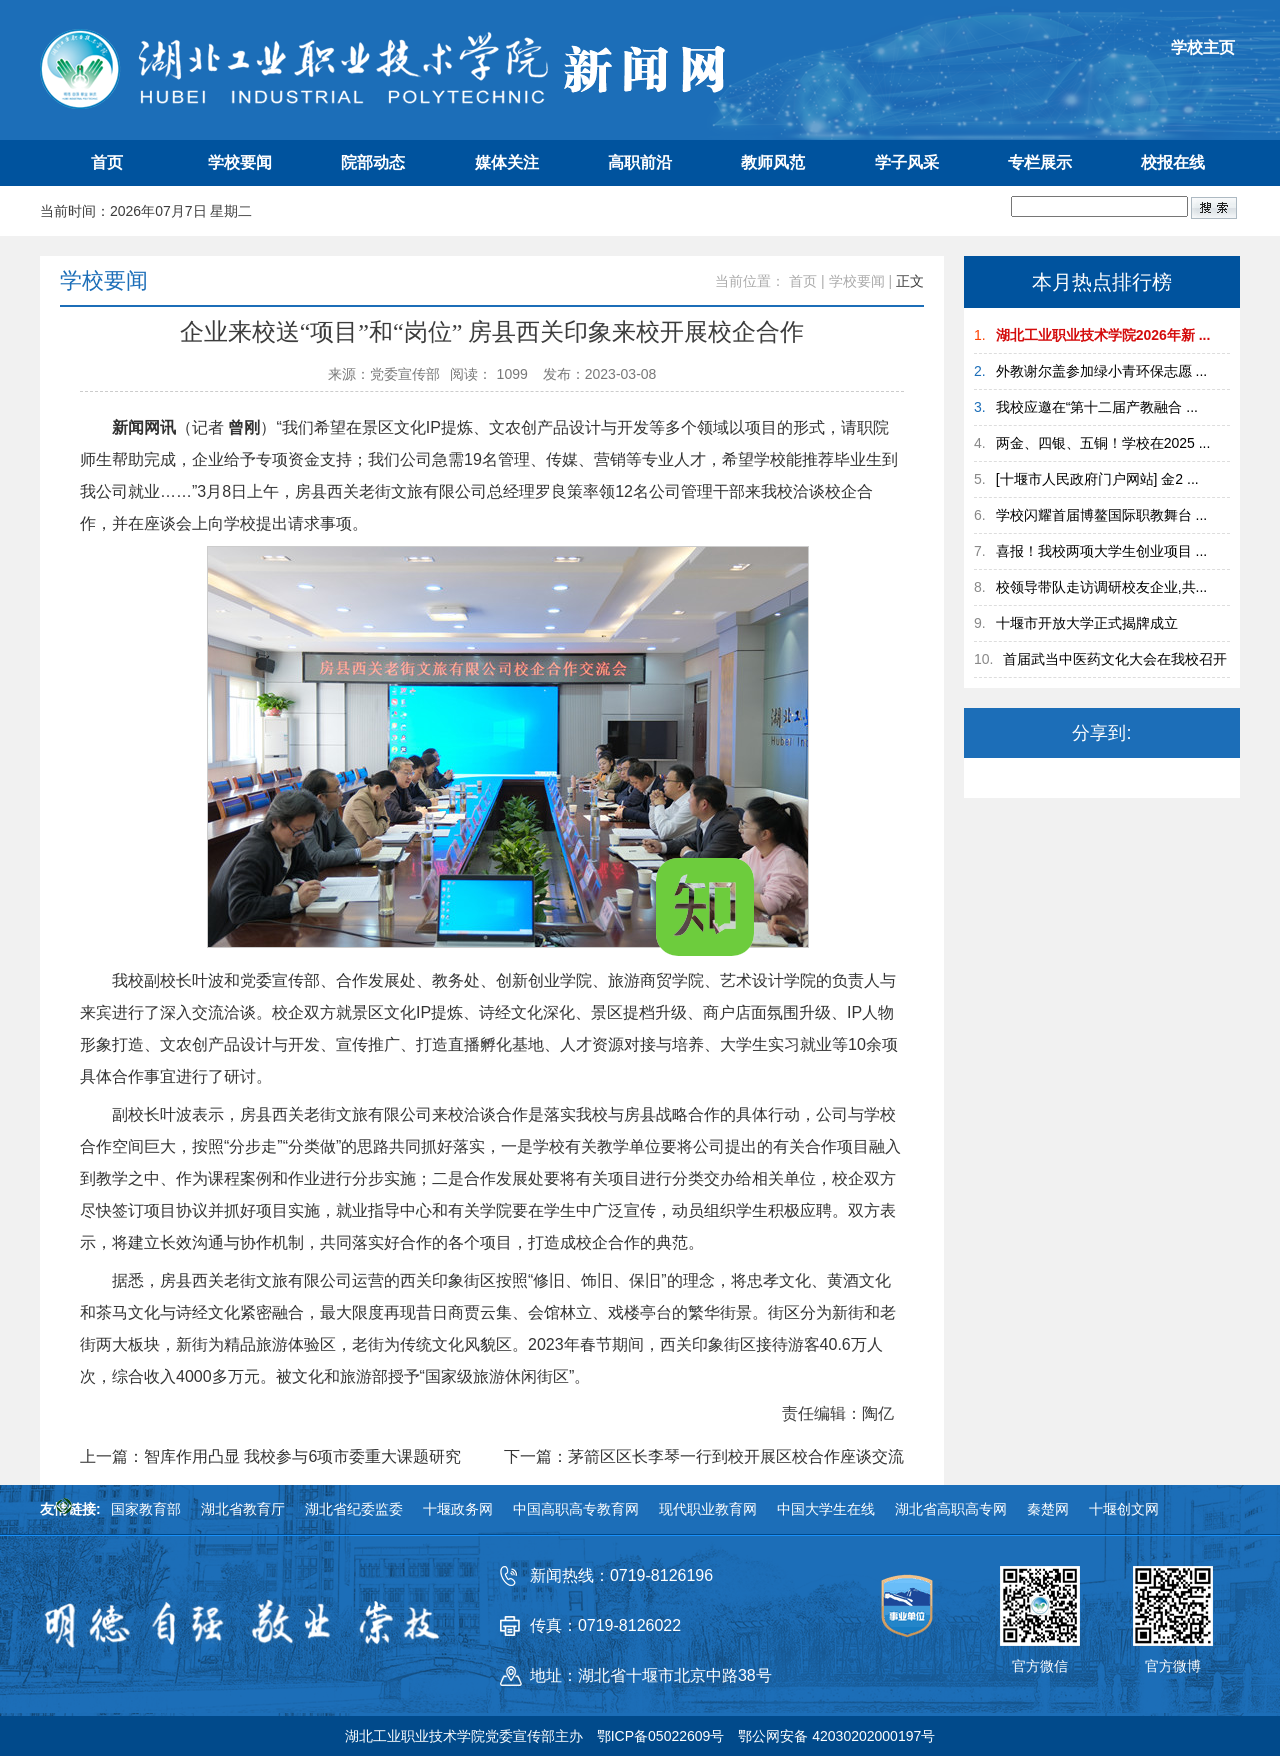  Describe the element at coordinates (705, 907) in the screenshot. I see `open zhihu app` at that location.